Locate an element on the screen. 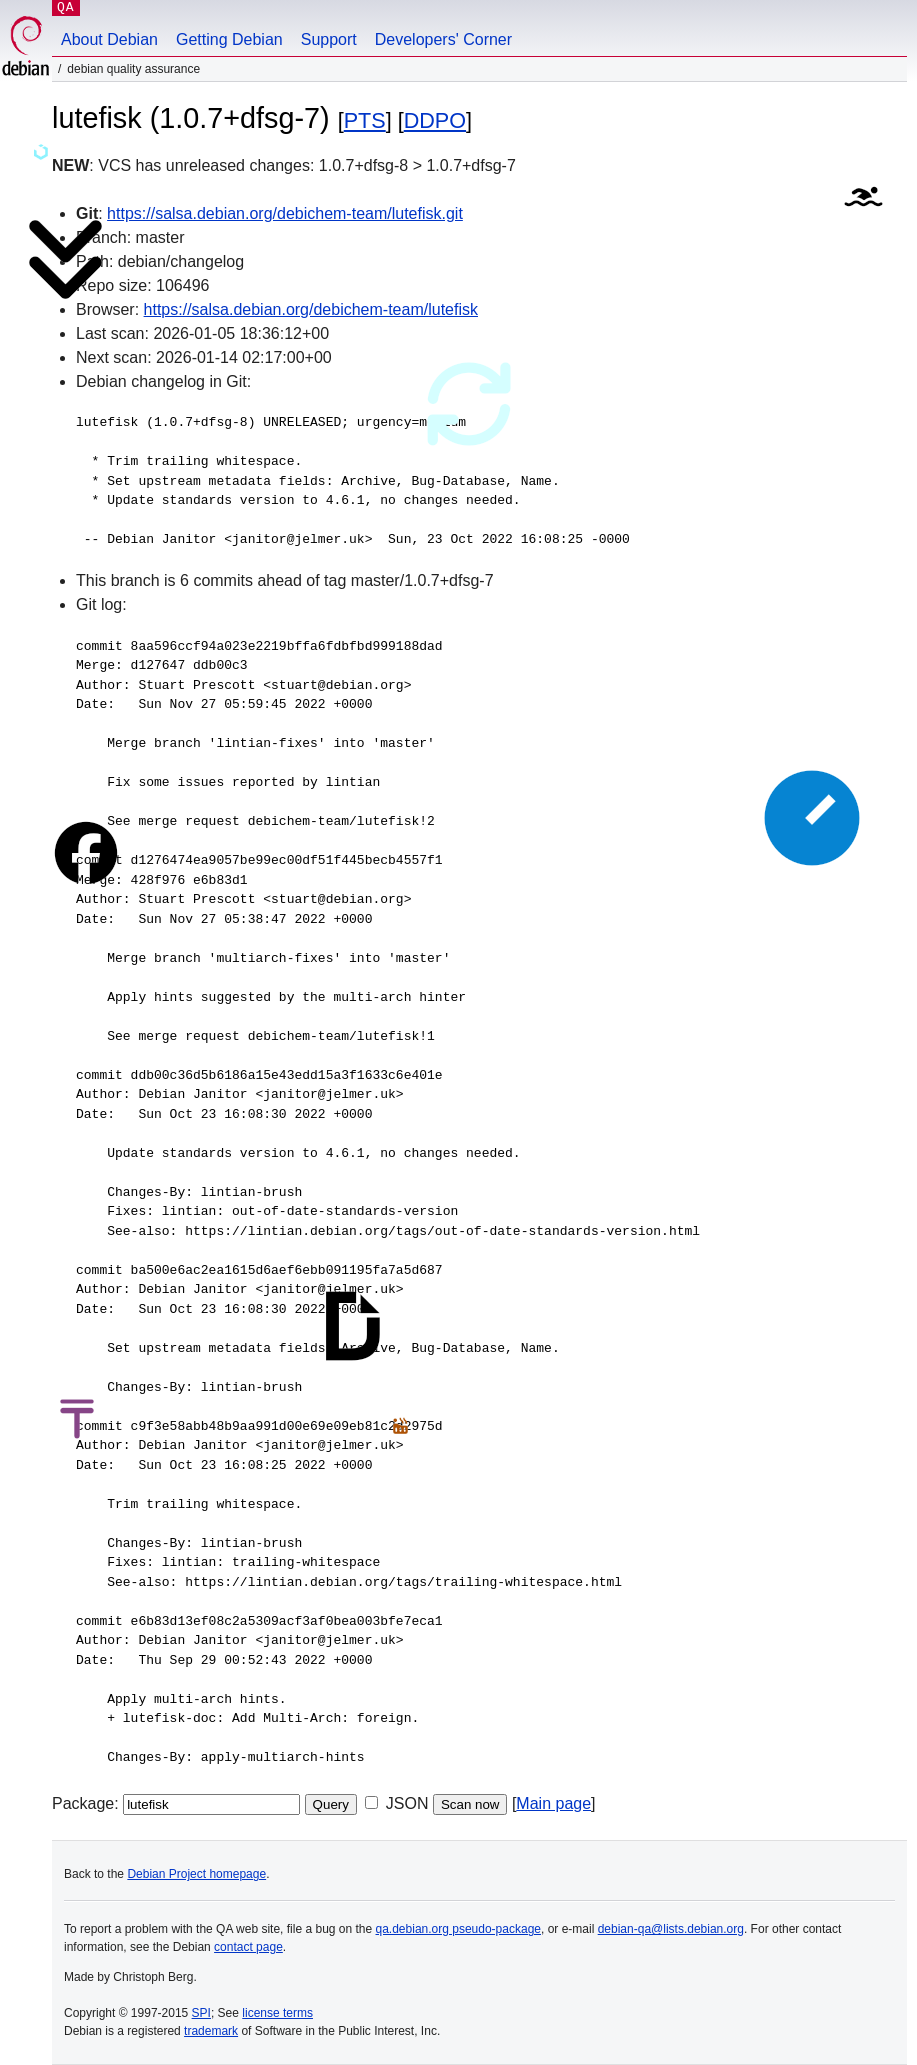  start or set a timer is located at coordinates (812, 818).